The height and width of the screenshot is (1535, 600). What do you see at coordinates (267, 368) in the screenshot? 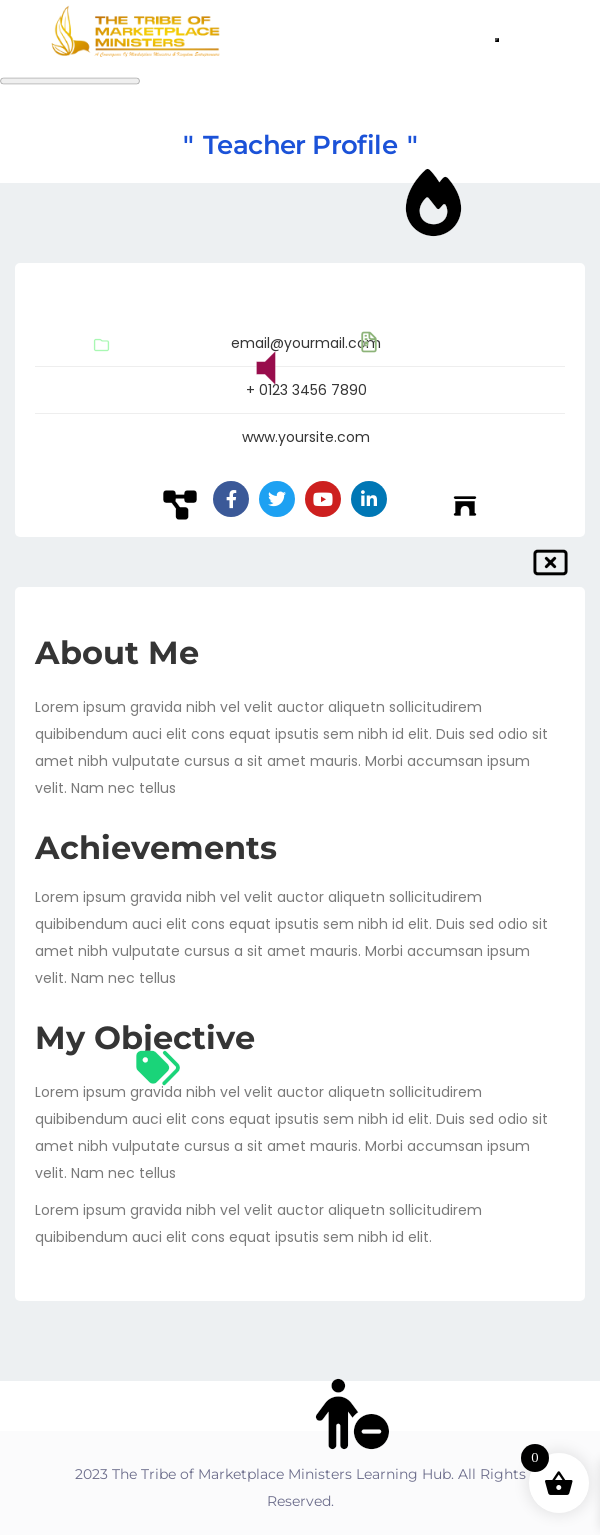
I see `mute audio or sound` at bounding box center [267, 368].